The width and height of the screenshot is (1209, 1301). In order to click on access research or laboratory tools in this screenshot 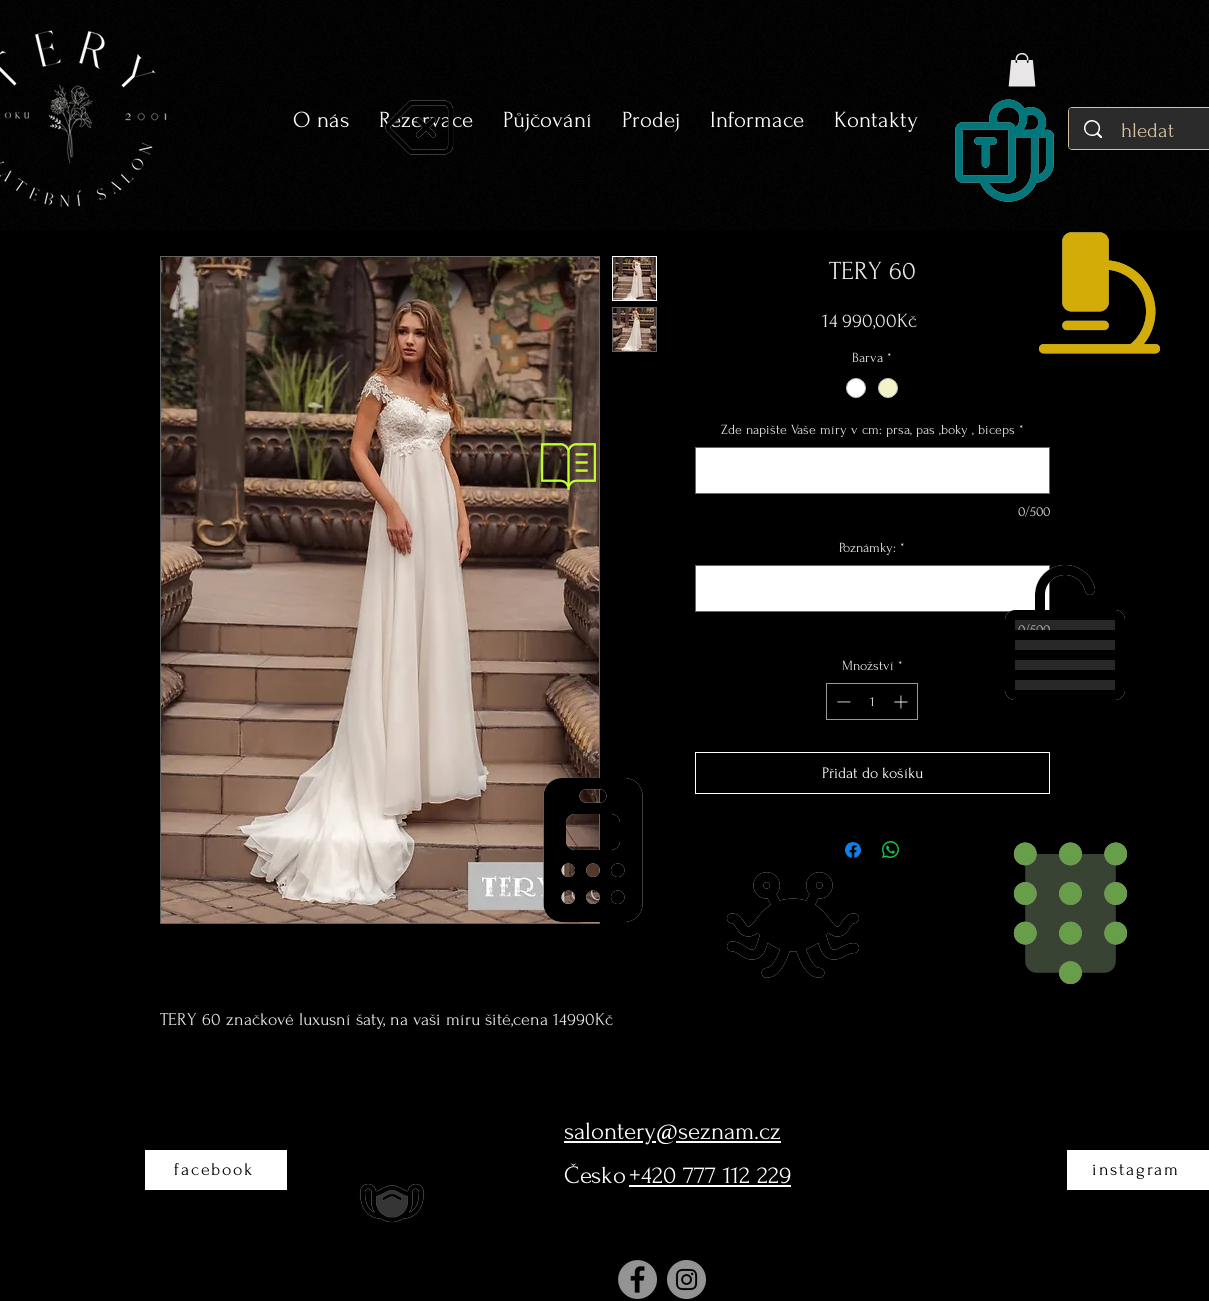, I will do `click(1099, 297)`.